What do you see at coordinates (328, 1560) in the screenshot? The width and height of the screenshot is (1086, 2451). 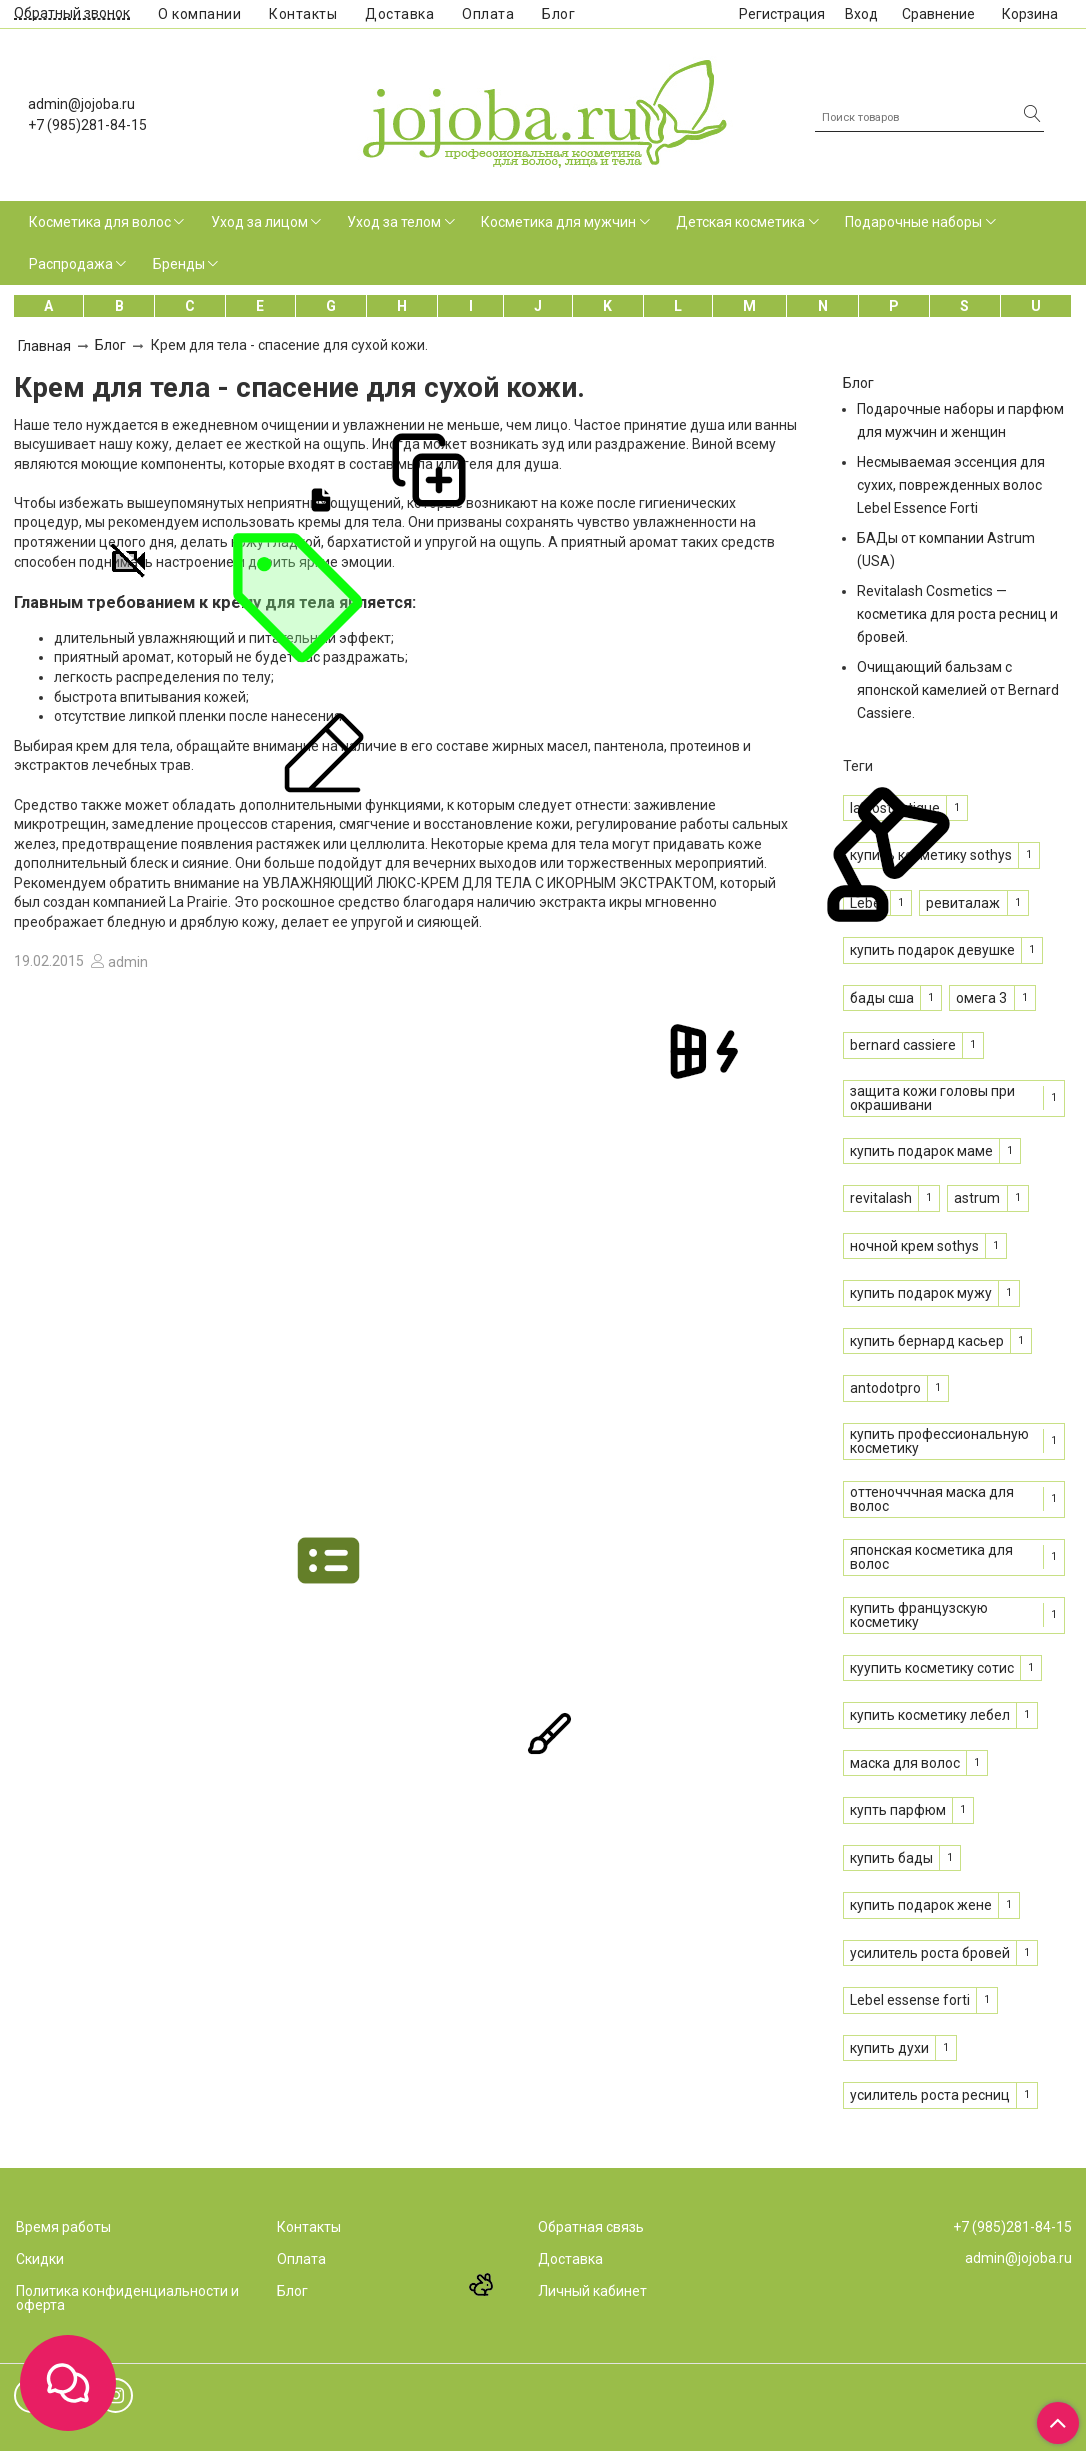 I see `view list or menu items` at bounding box center [328, 1560].